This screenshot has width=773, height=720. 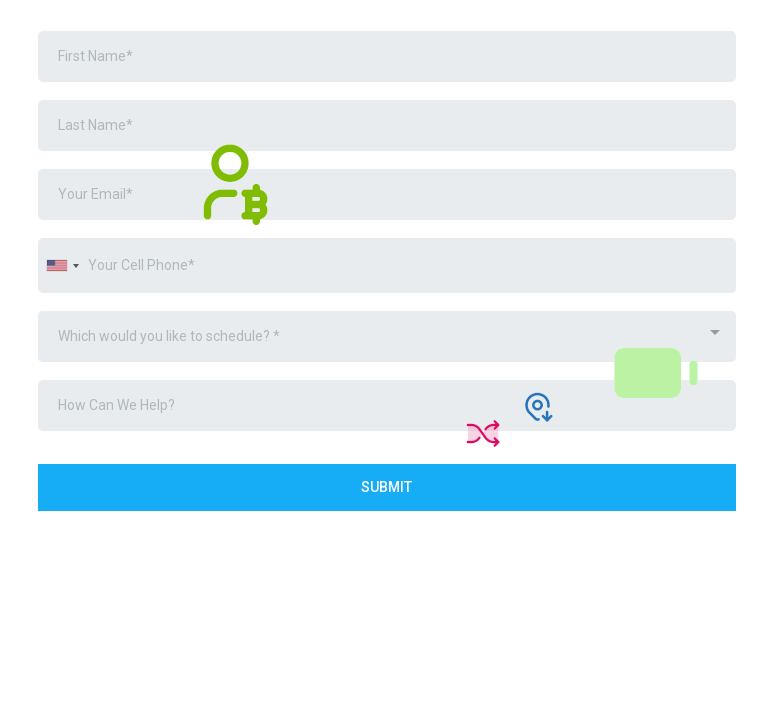 I want to click on shows current battery level, so click(x=656, y=373).